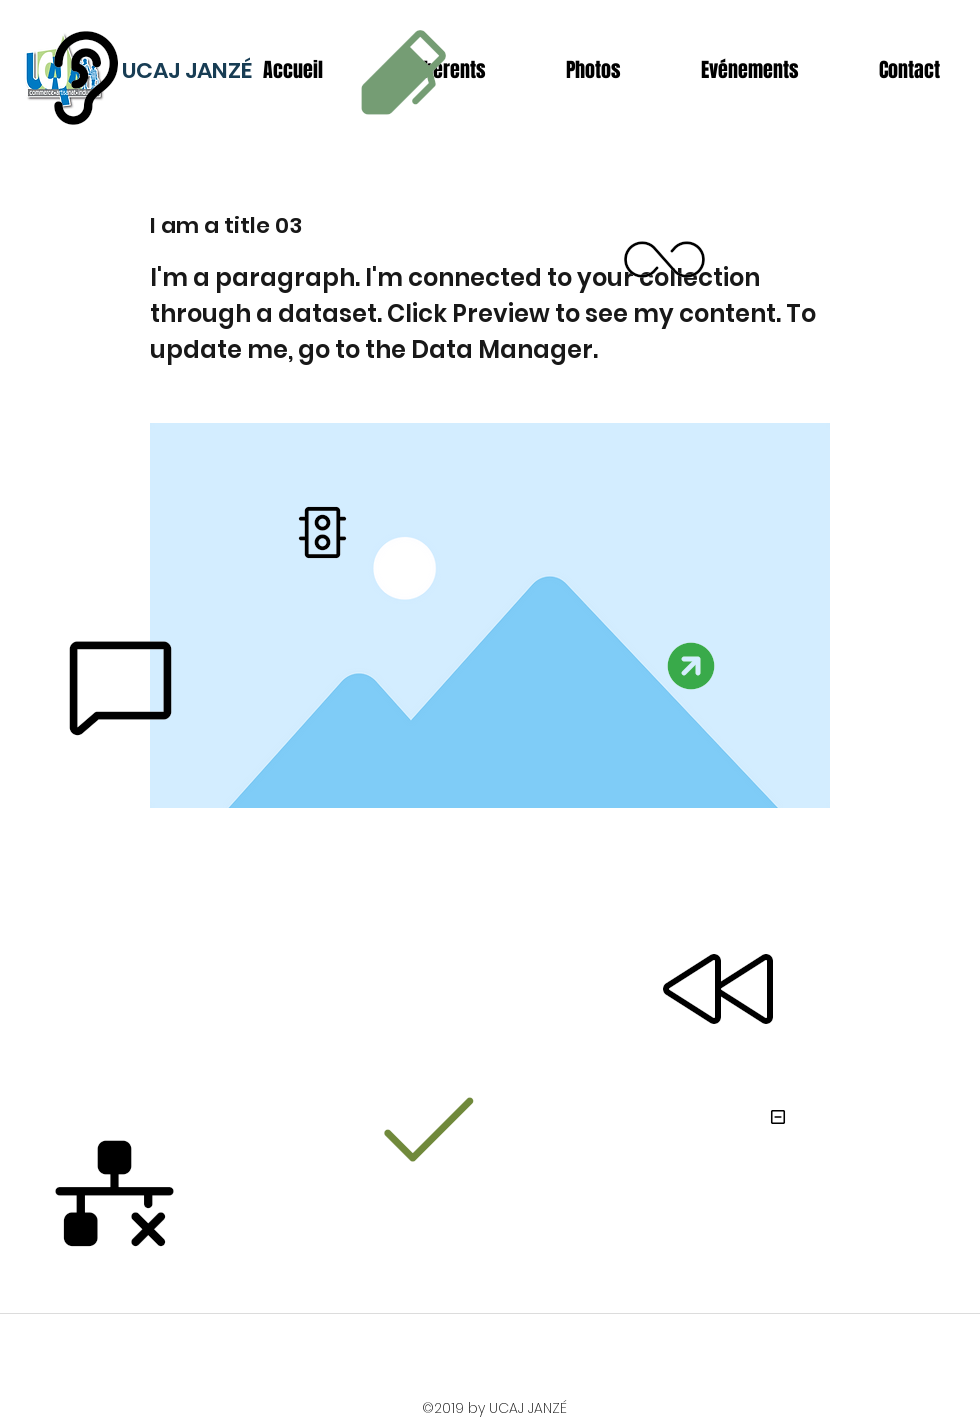 The image size is (980, 1422). What do you see at coordinates (114, 1195) in the screenshot?
I see `network connection failed or unavailable` at bounding box center [114, 1195].